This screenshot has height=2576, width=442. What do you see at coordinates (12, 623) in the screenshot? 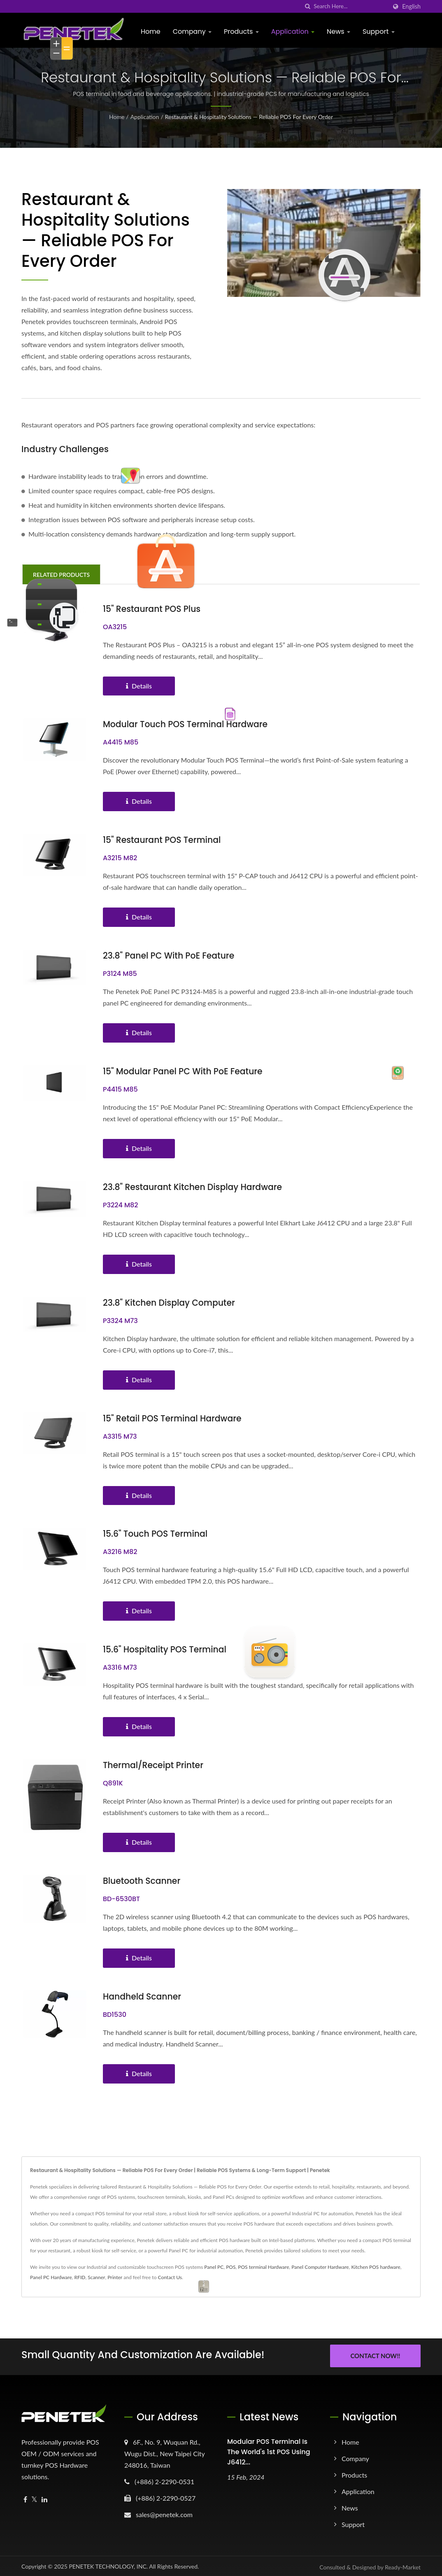
I see `open the terminal application` at bounding box center [12, 623].